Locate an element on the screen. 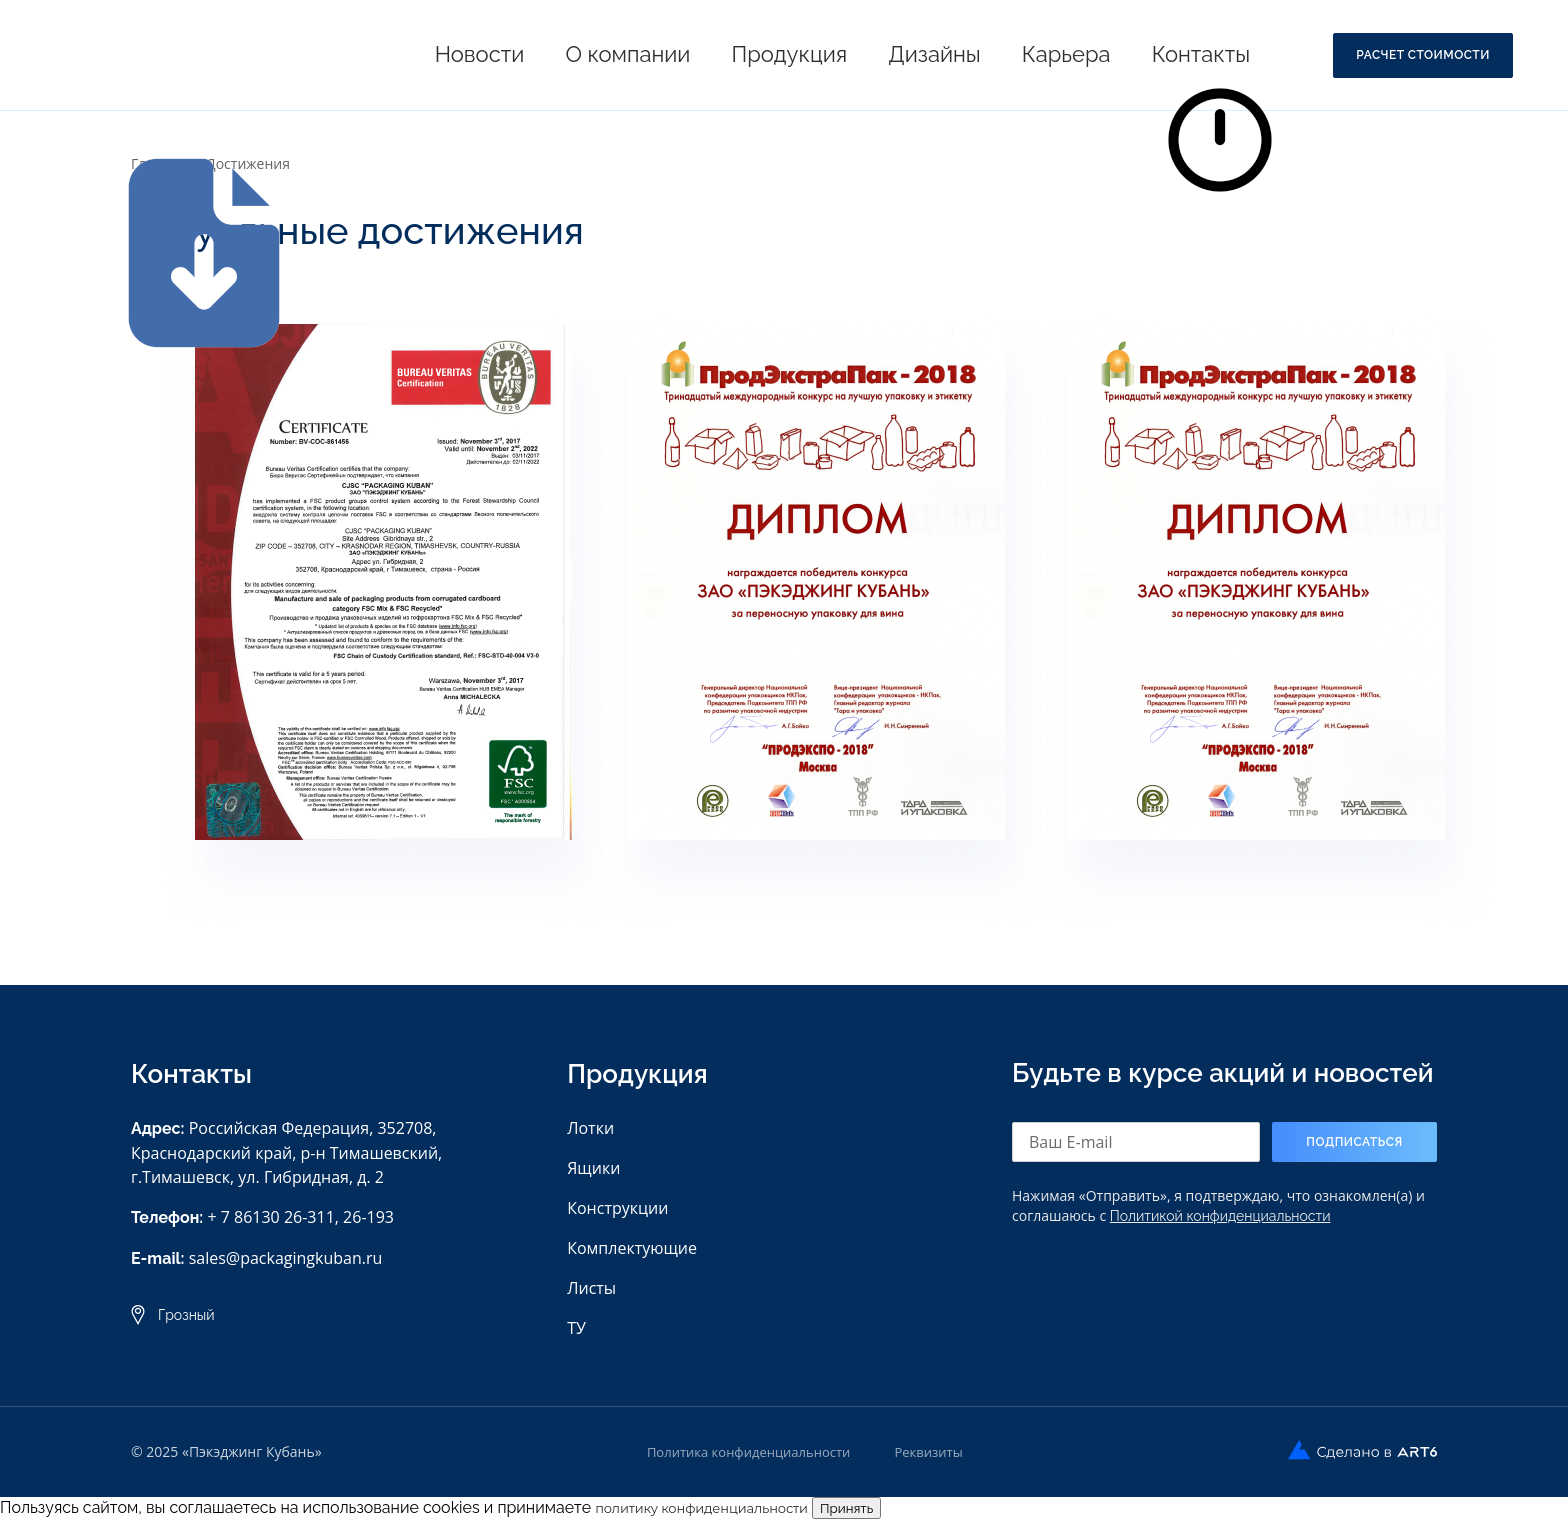 Image resolution: width=1568 pixels, height=1519 pixels. view current time or check the clock is located at coordinates (1220, 140).